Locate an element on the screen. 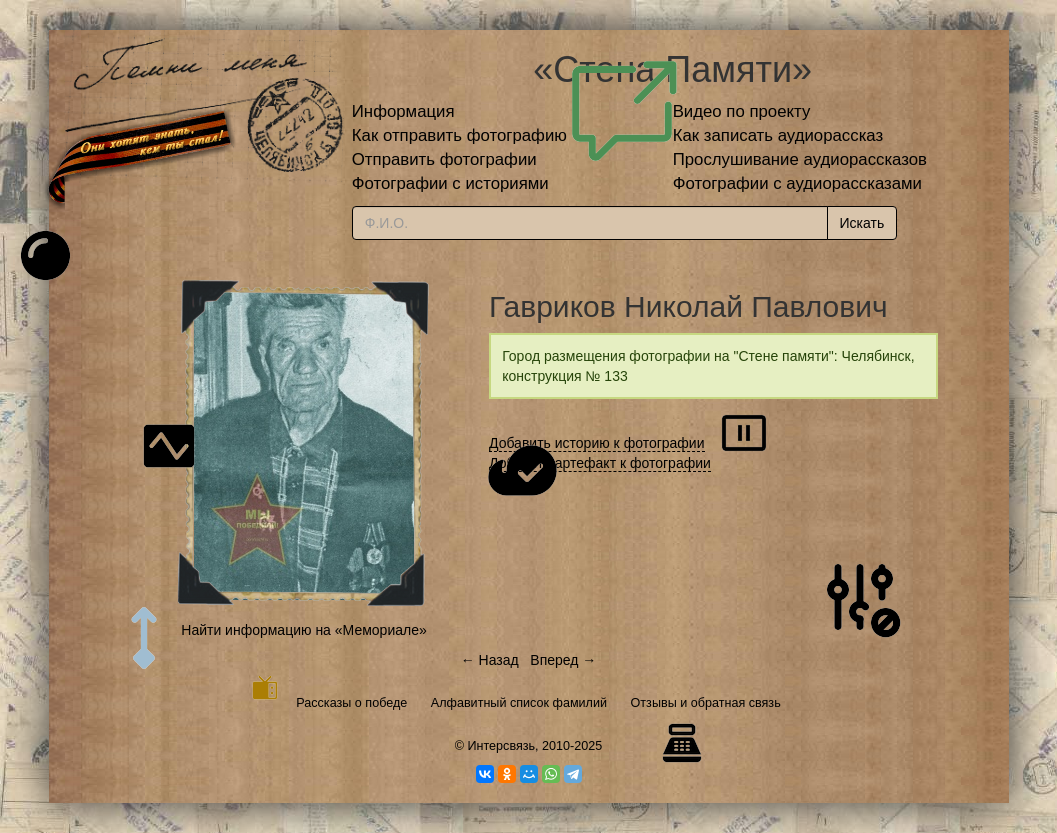  move item to top priority is located at coordinates (144, 638).